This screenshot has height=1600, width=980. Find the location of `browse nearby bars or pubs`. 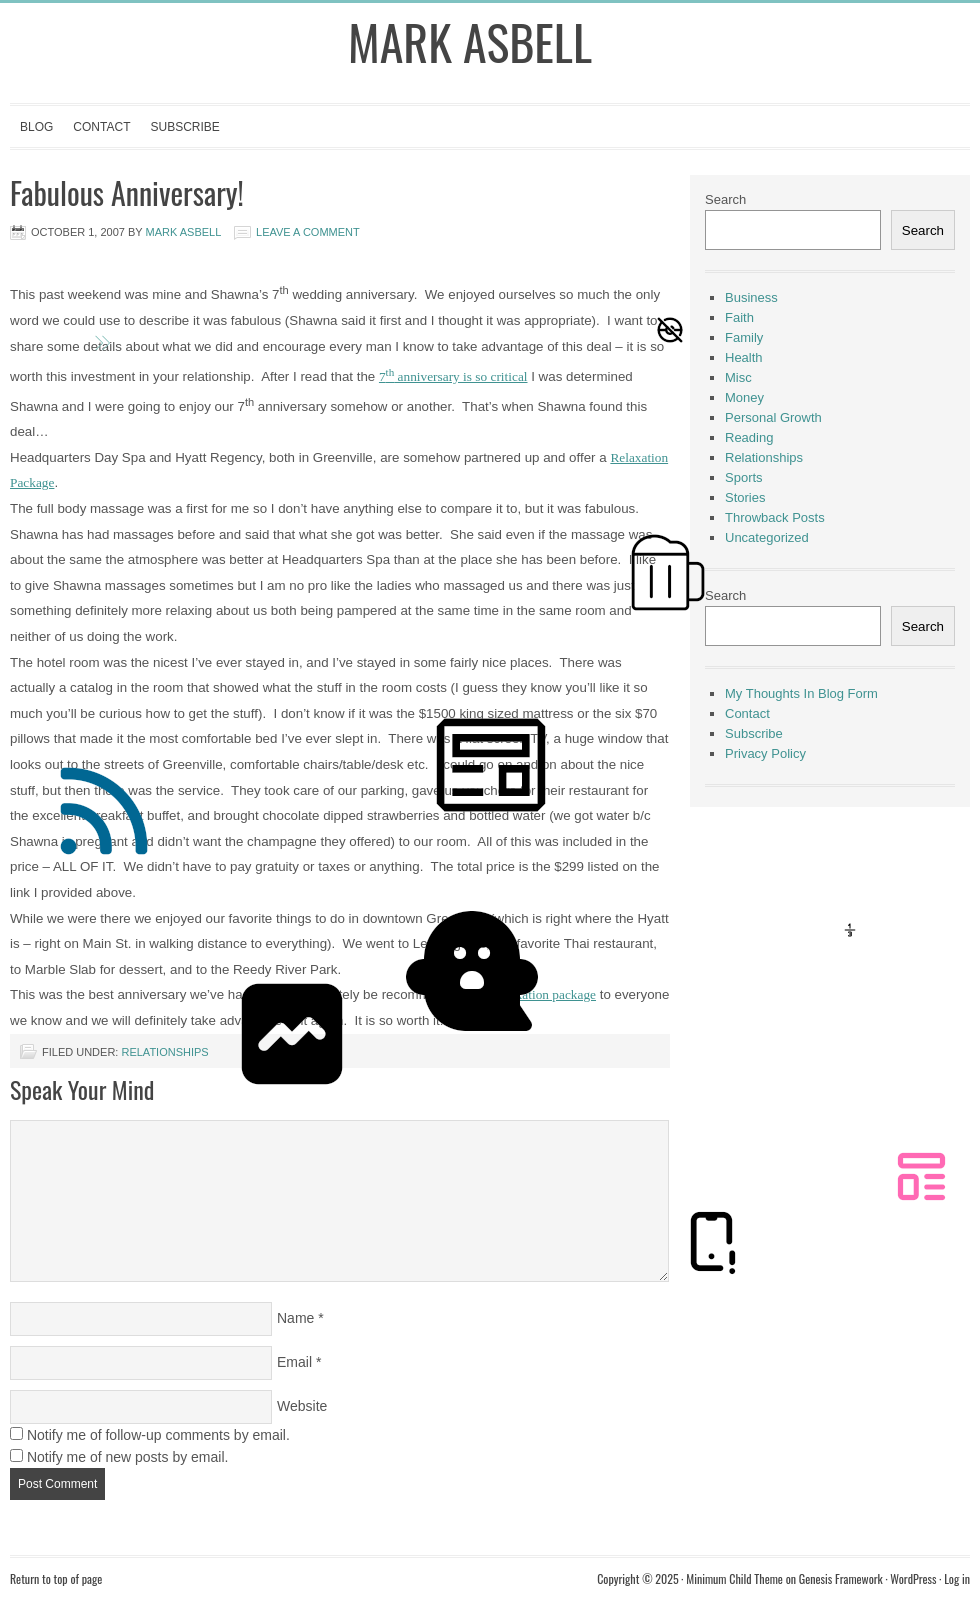

browse nearby bars or pubs is located at coordinates (663, 575).